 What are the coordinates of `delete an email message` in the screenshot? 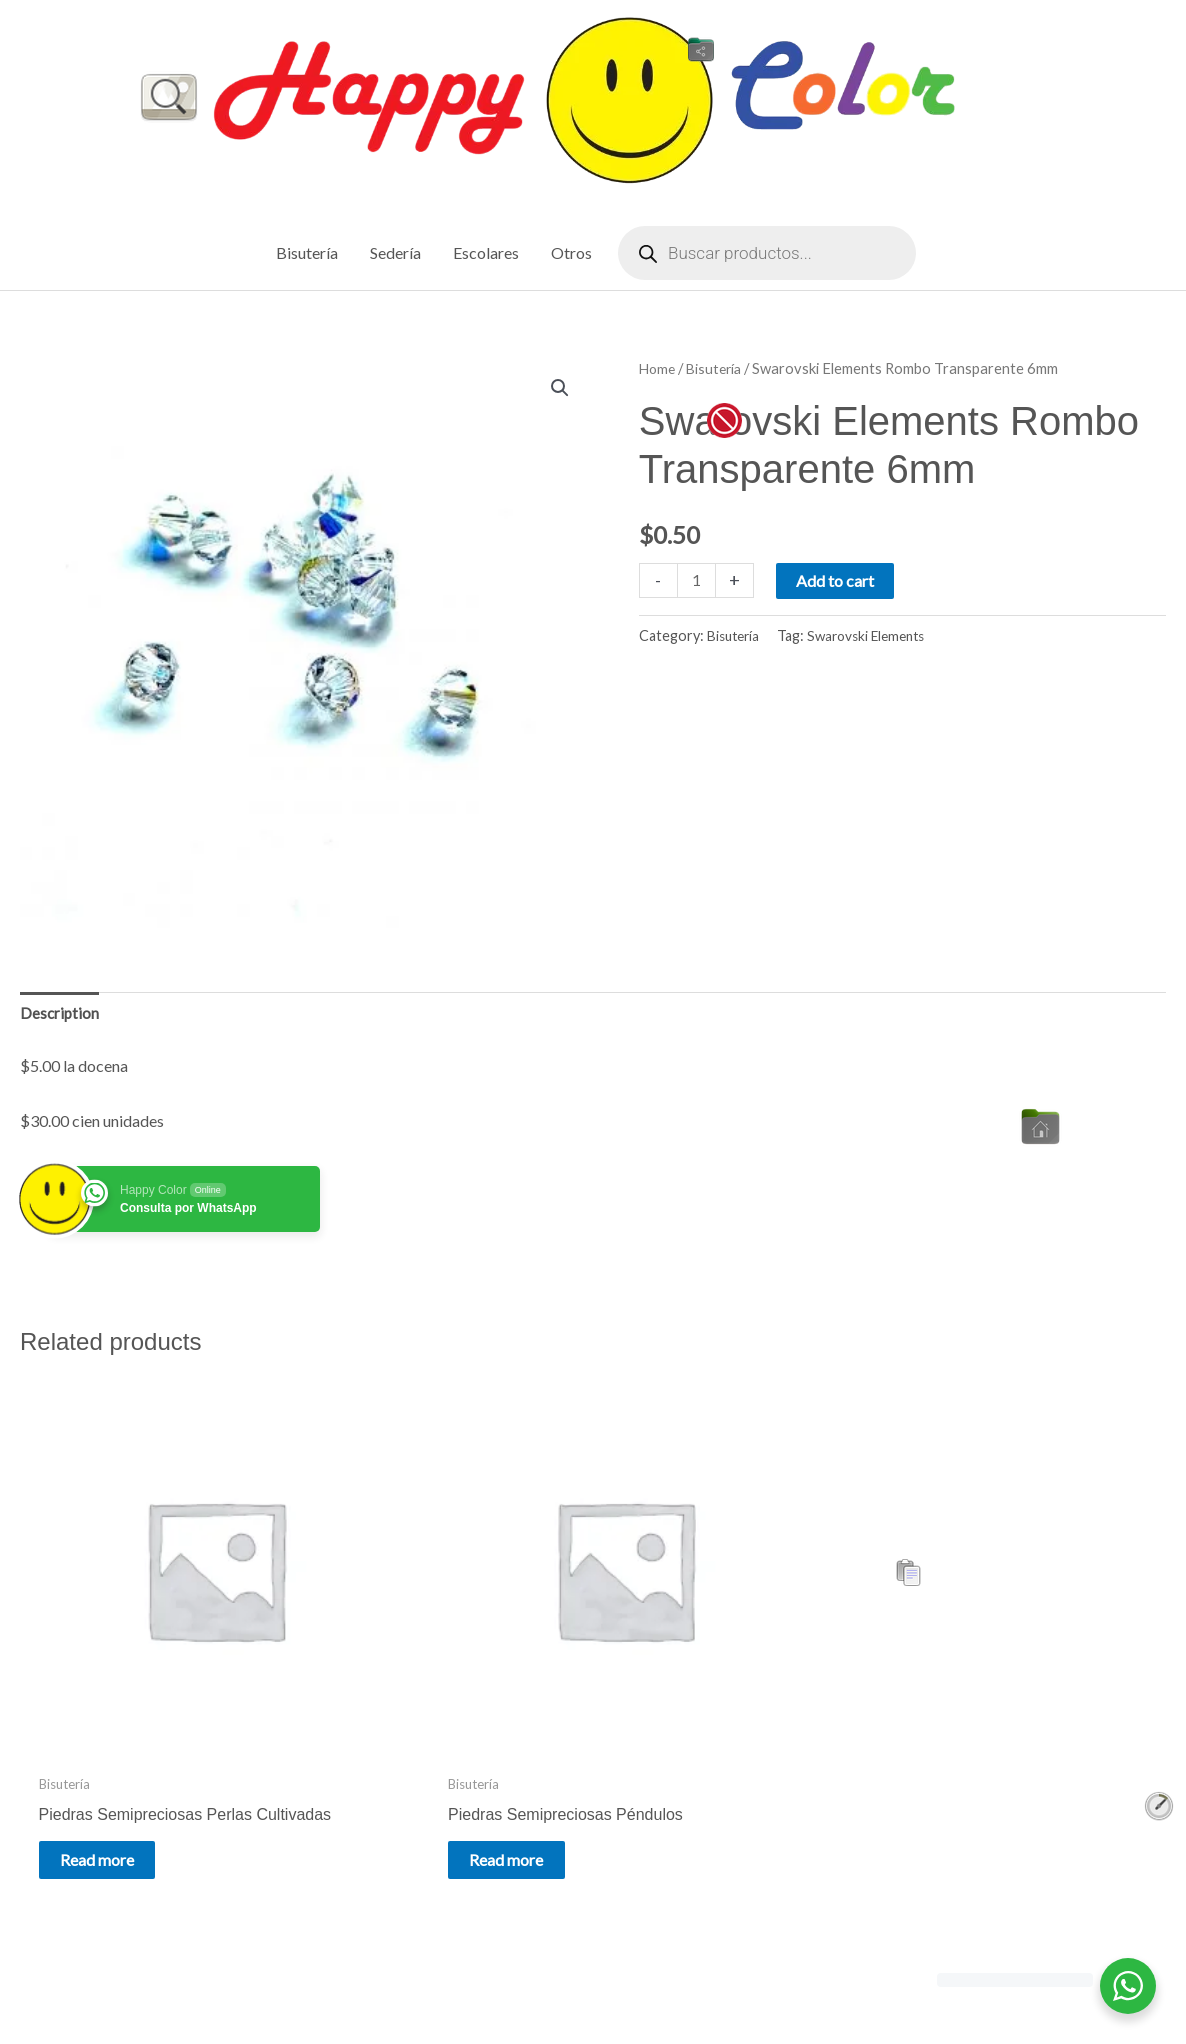 It's located at (724, 420).